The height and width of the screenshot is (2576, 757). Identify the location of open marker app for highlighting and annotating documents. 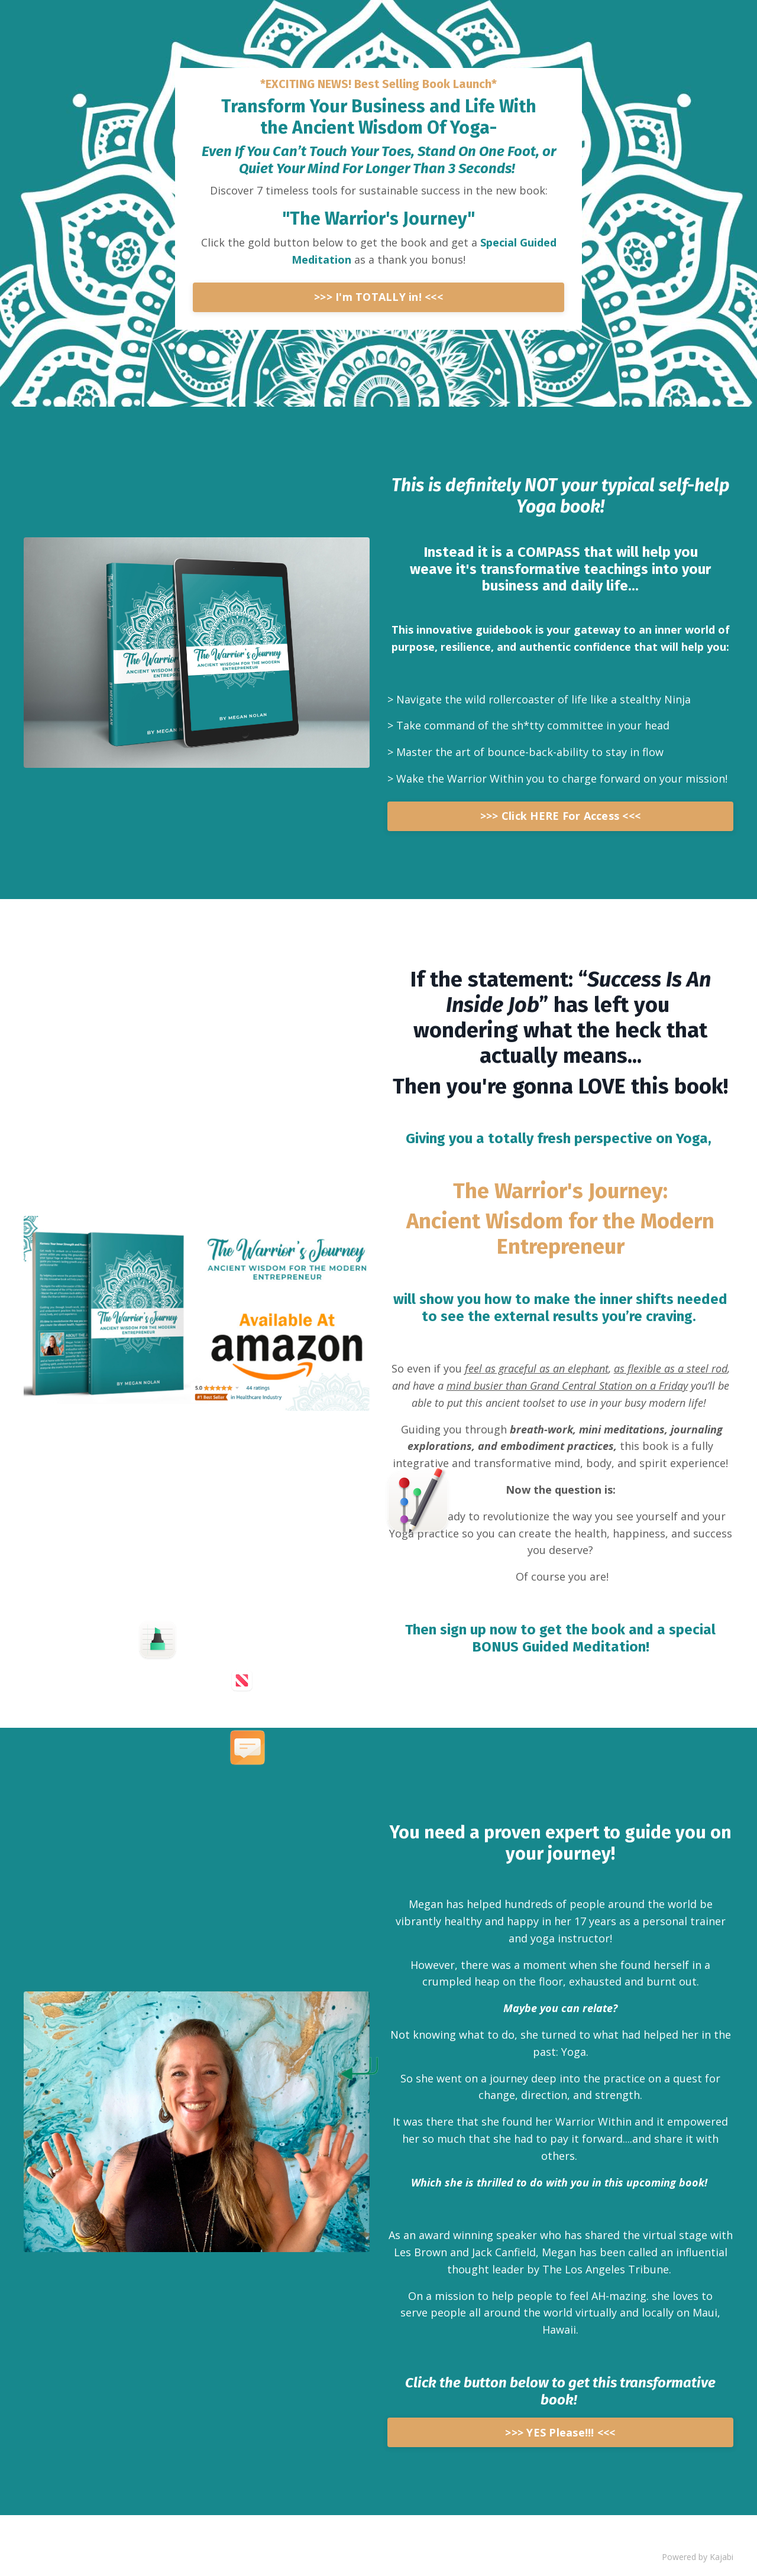
(157, 1639).